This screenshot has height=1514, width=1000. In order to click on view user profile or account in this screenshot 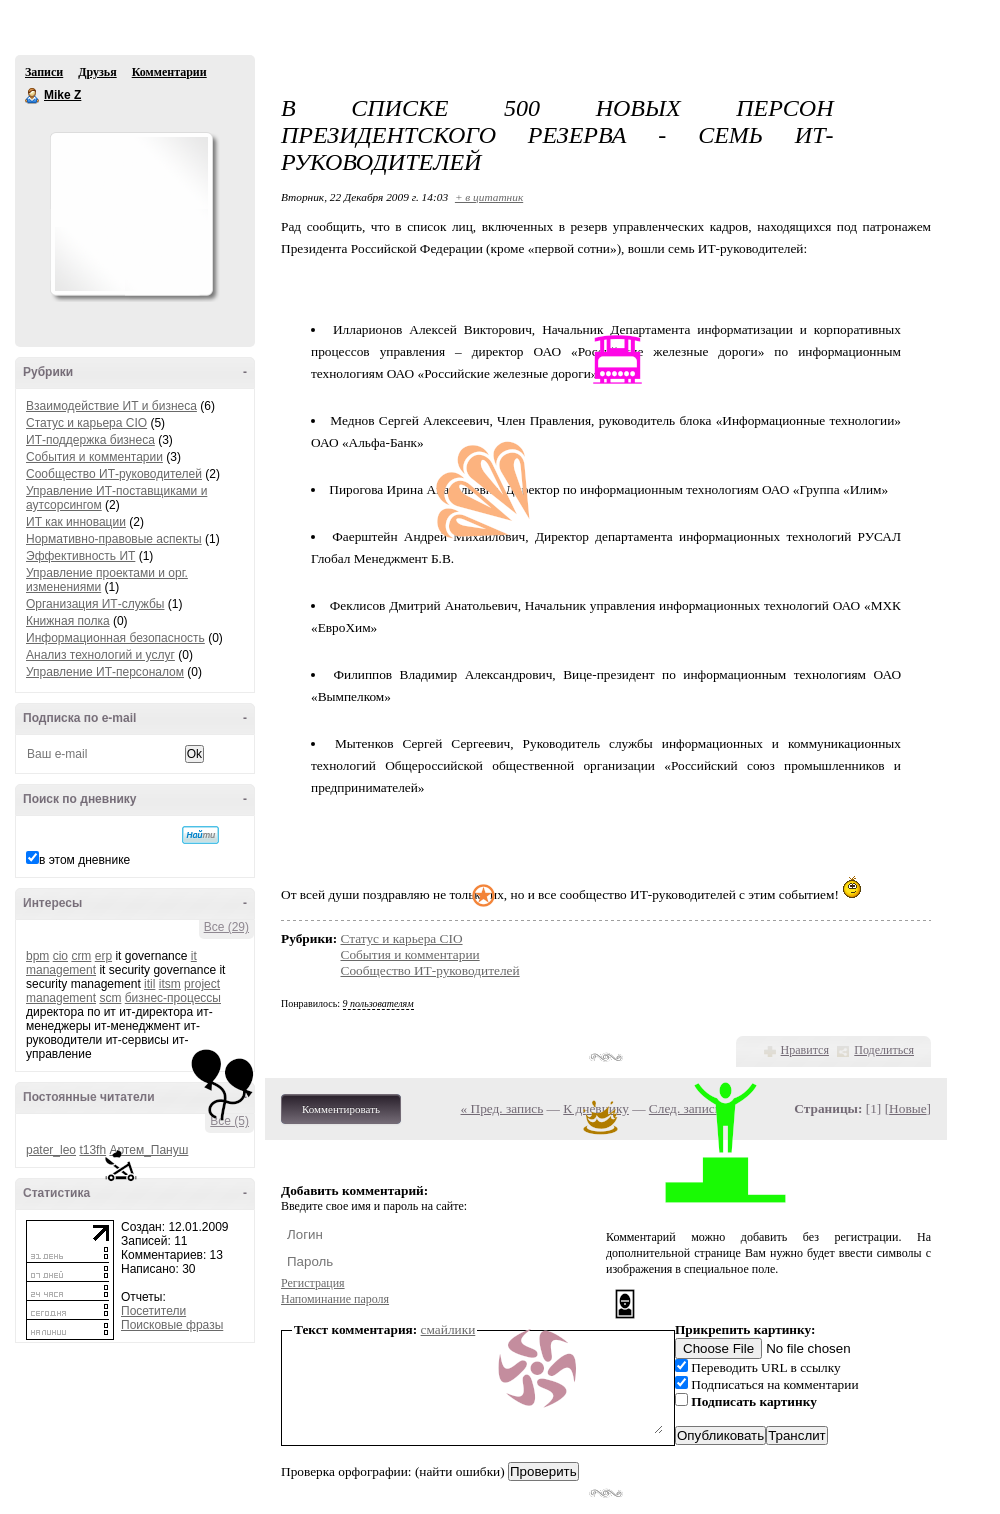, I will do `click(625, 1304)`.